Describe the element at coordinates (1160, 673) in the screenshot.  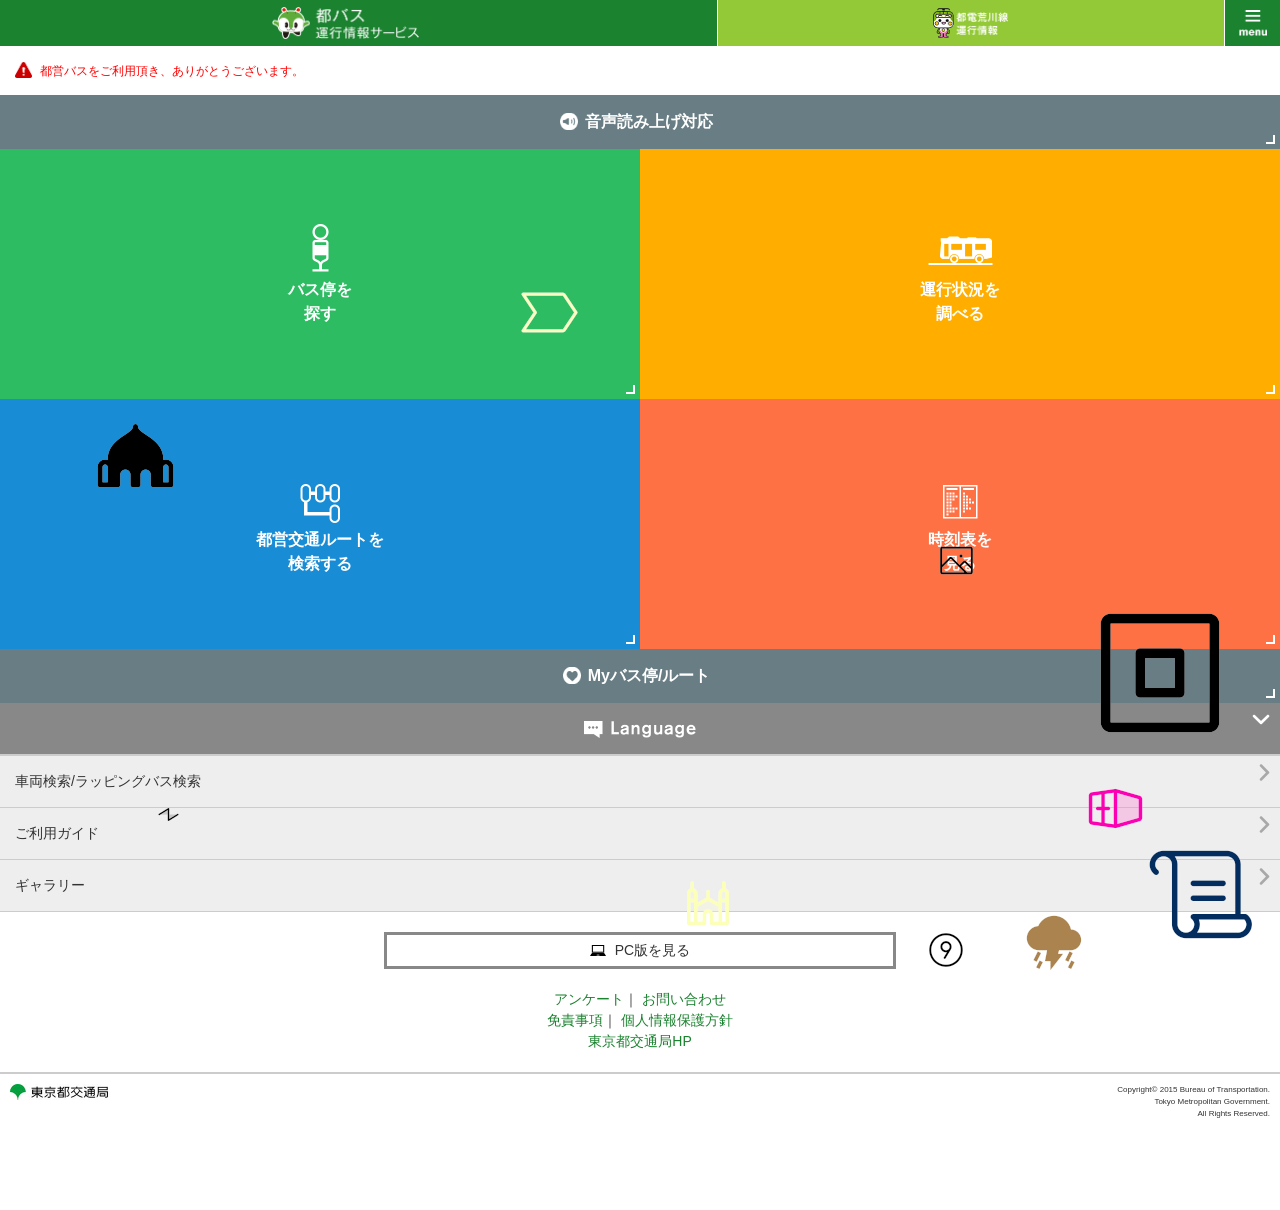
I see `square payment or point-of-sale app` at that location.